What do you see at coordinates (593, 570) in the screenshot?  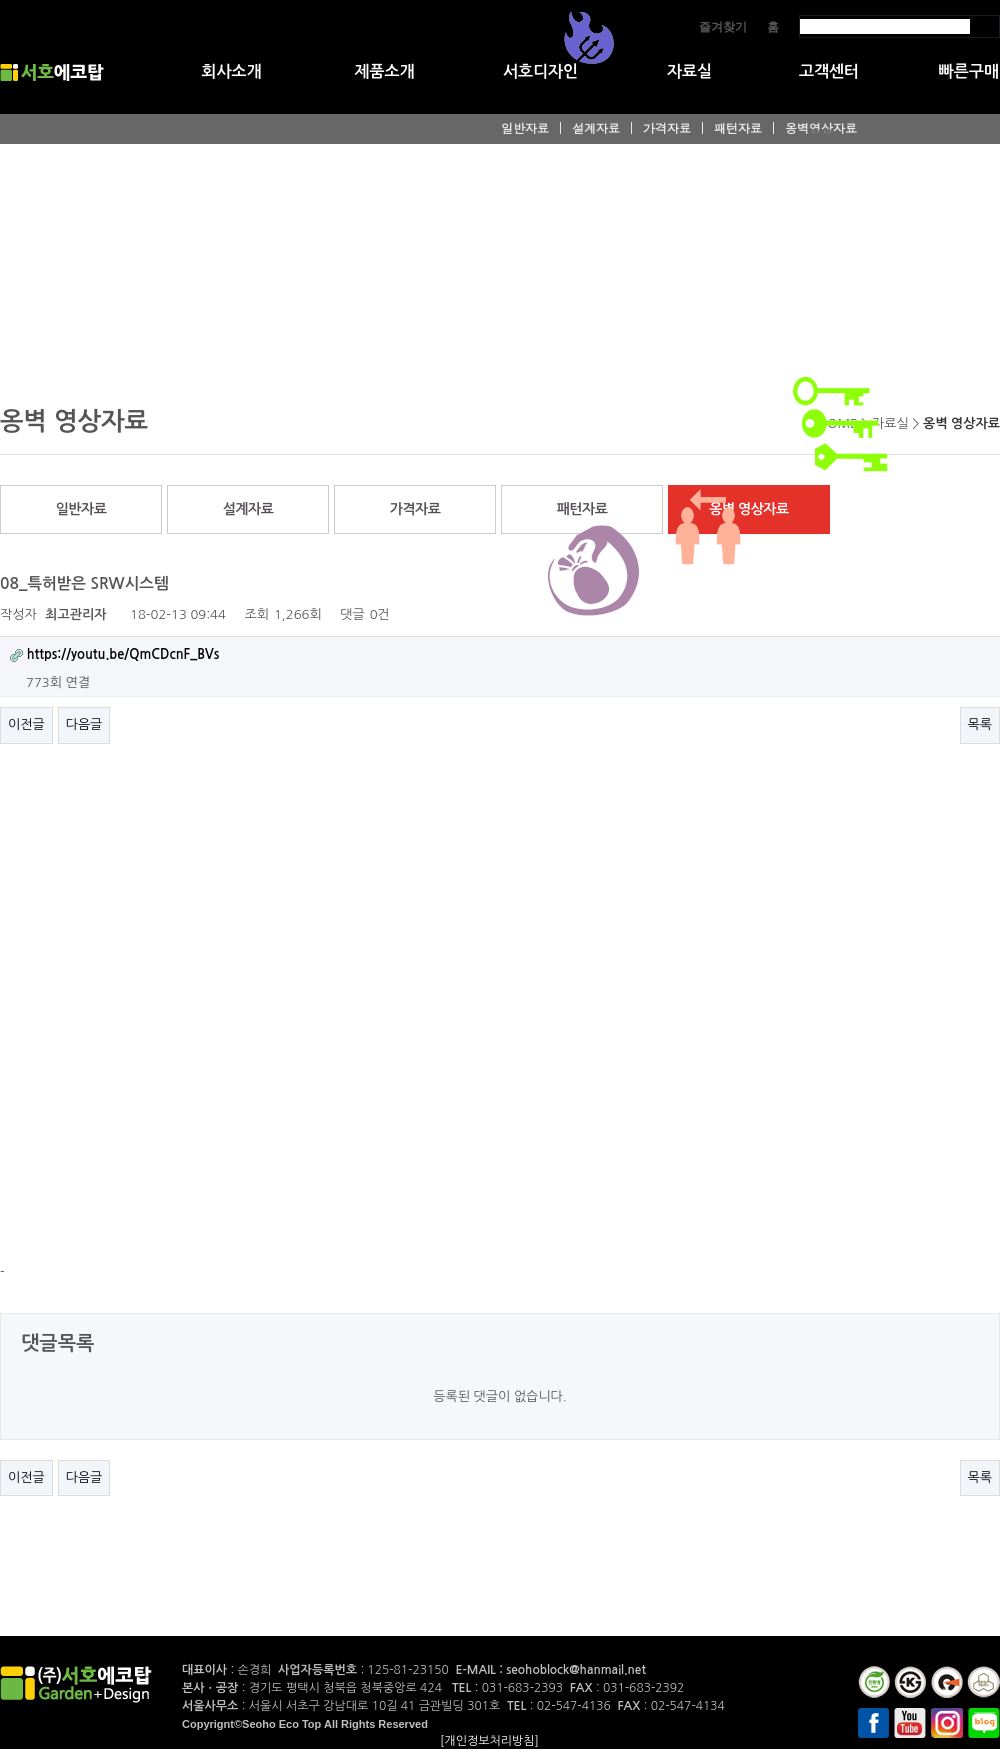 I see `indicates theft or pickpocketing in a game` at bounding box center [593, 570].